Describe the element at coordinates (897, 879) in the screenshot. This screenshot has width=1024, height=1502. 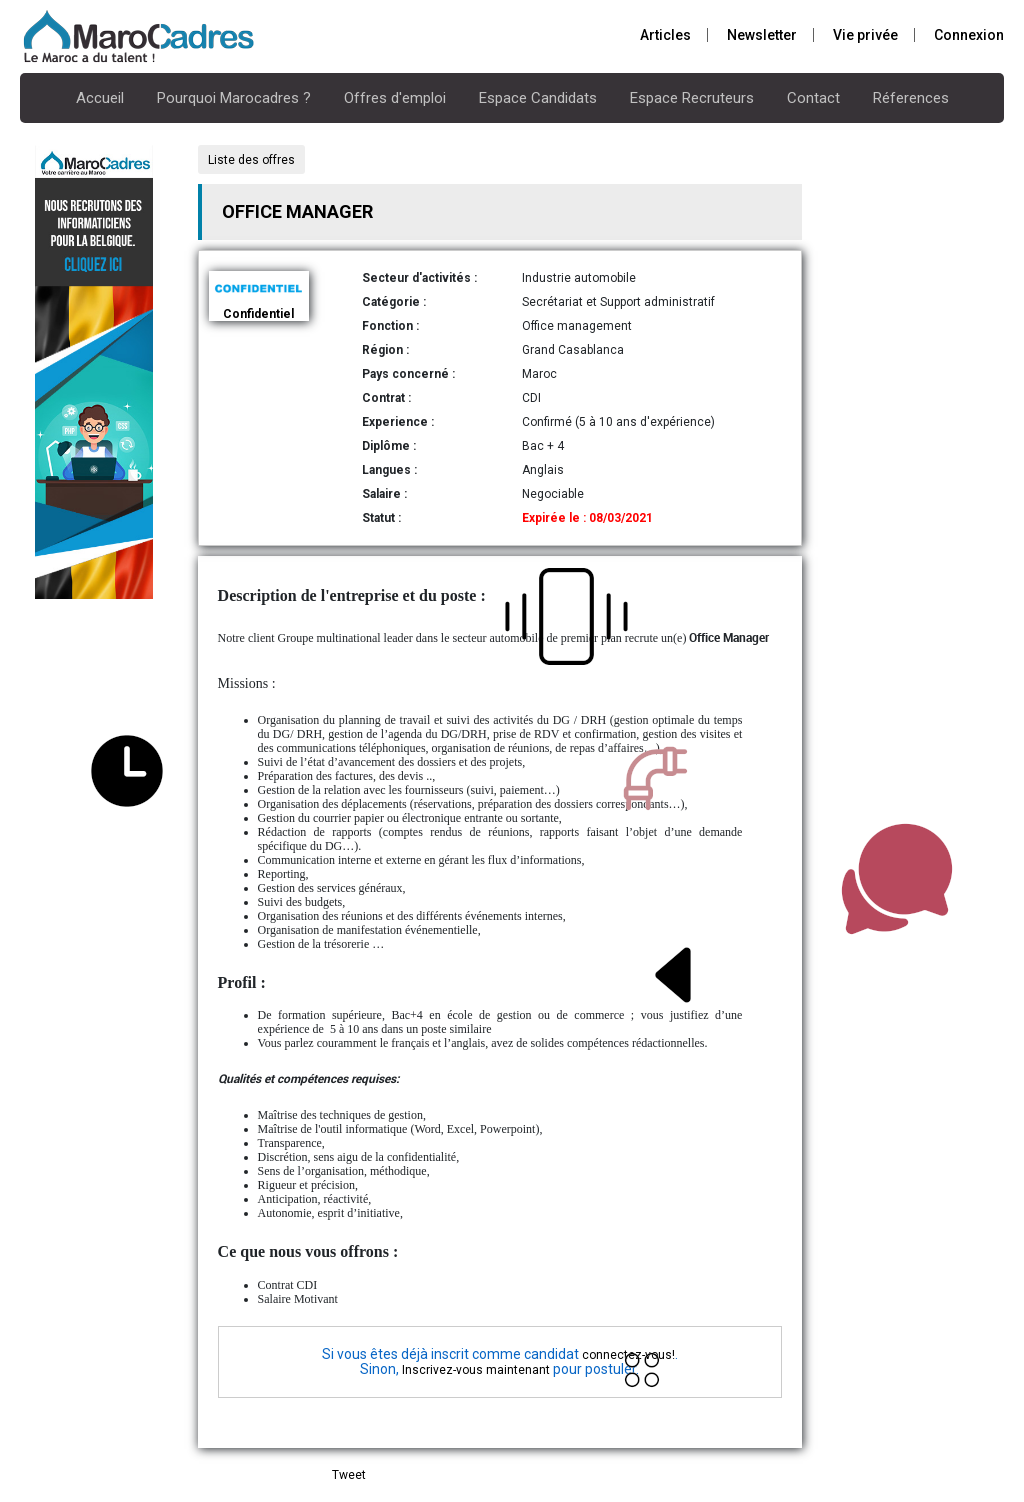
I see `open messaging or chat` at that location.